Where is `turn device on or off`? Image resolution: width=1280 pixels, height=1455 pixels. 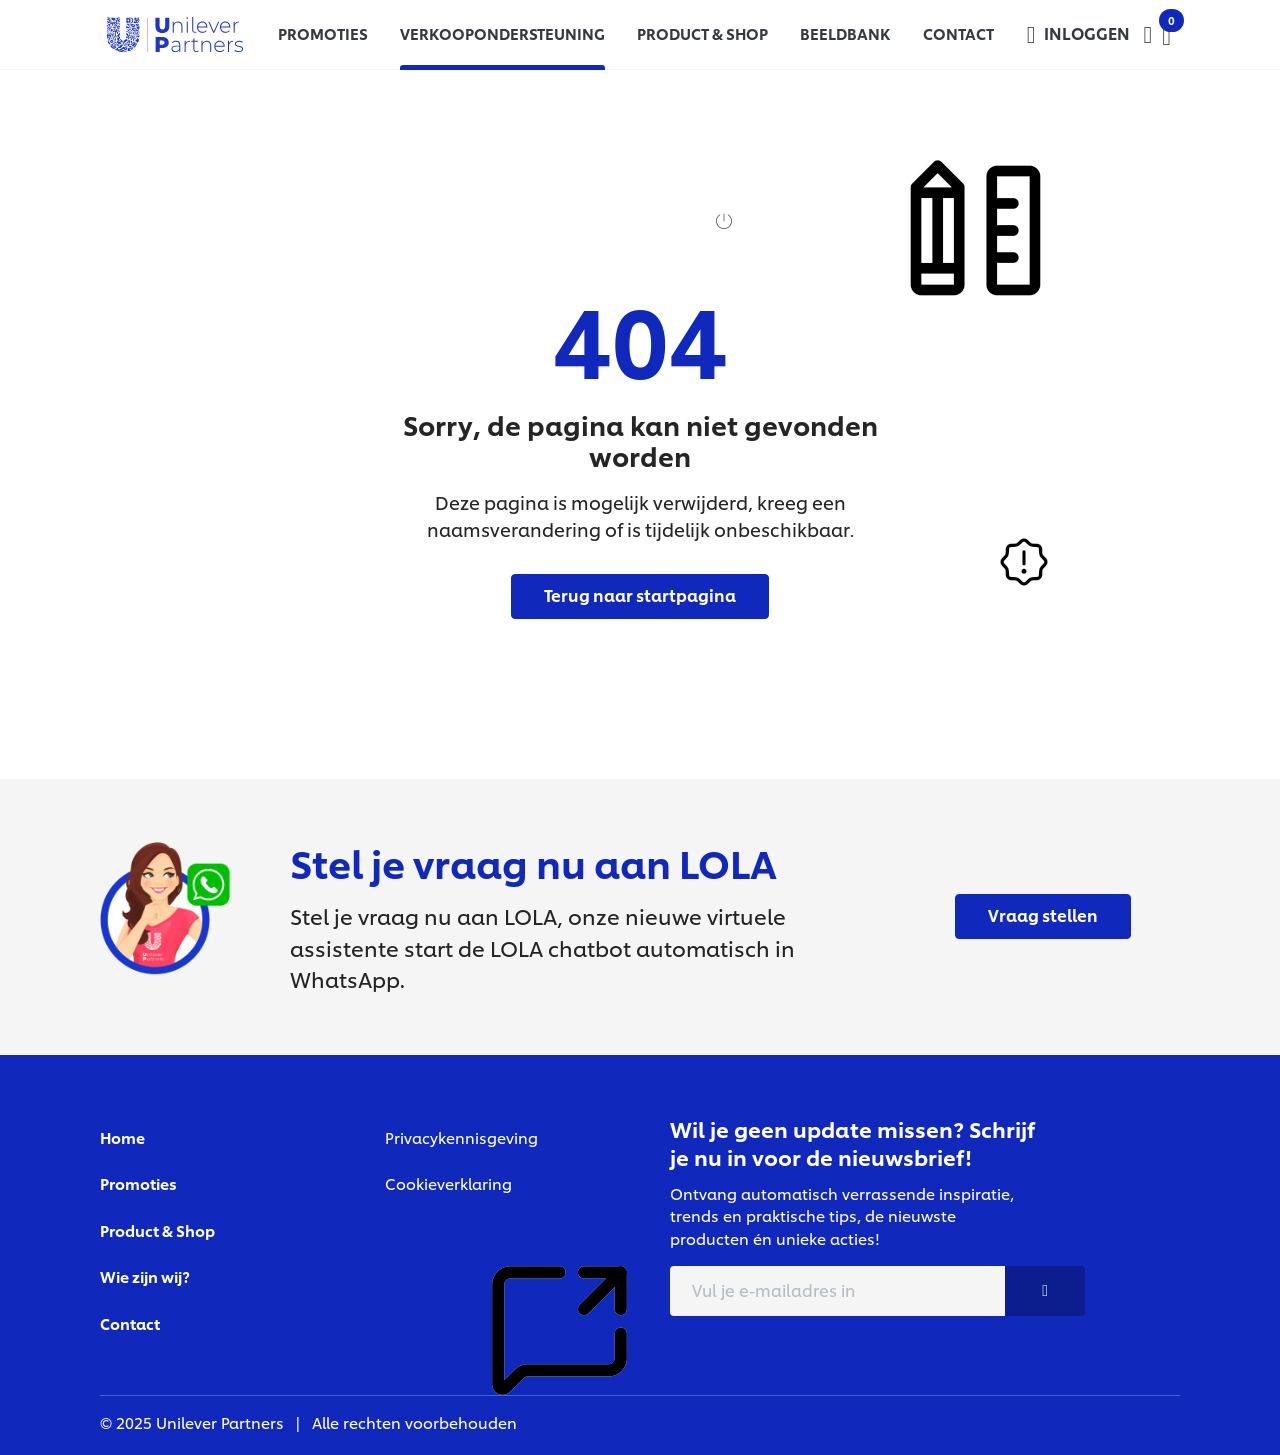 turn device on or off is located at coordinates (724, 221).